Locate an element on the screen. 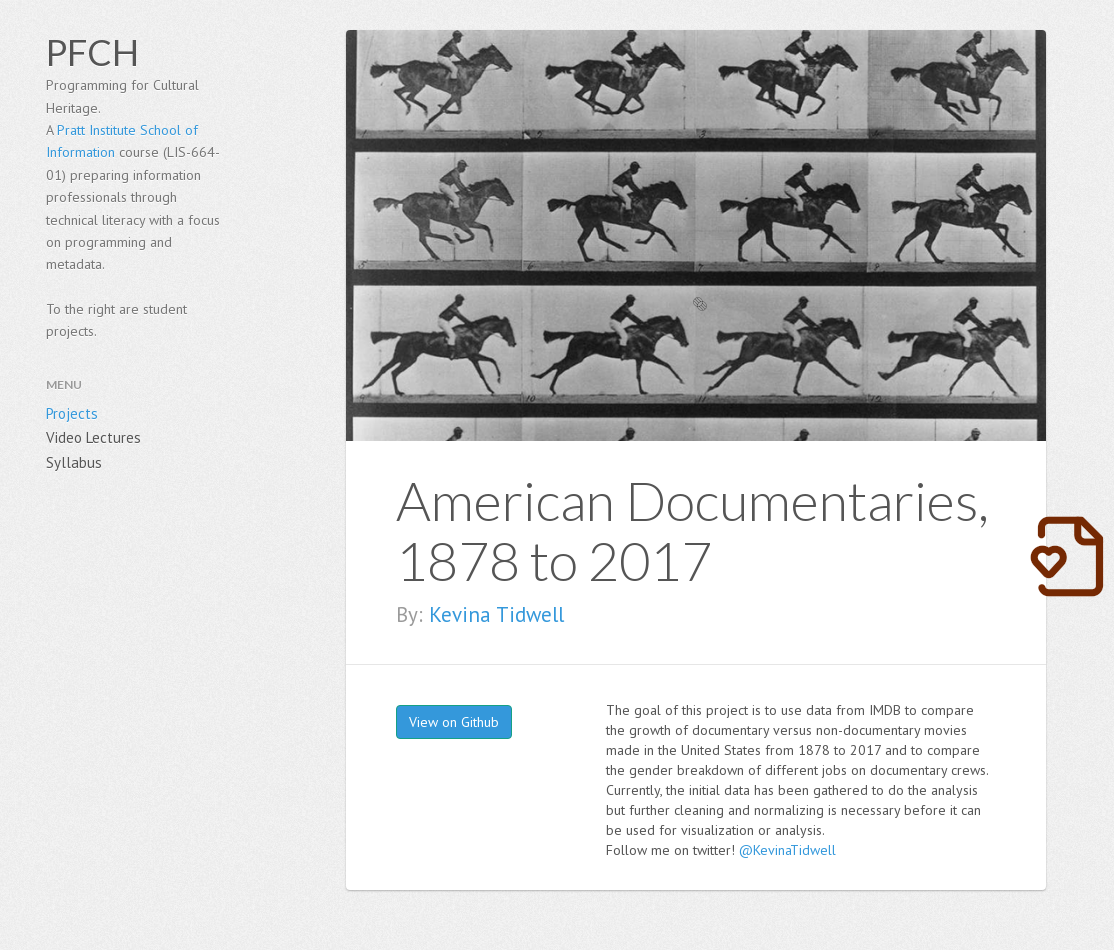 This screenshot has height=950, width=1114. exclude overlapping elements from selection is located at coordinates (700, 304).